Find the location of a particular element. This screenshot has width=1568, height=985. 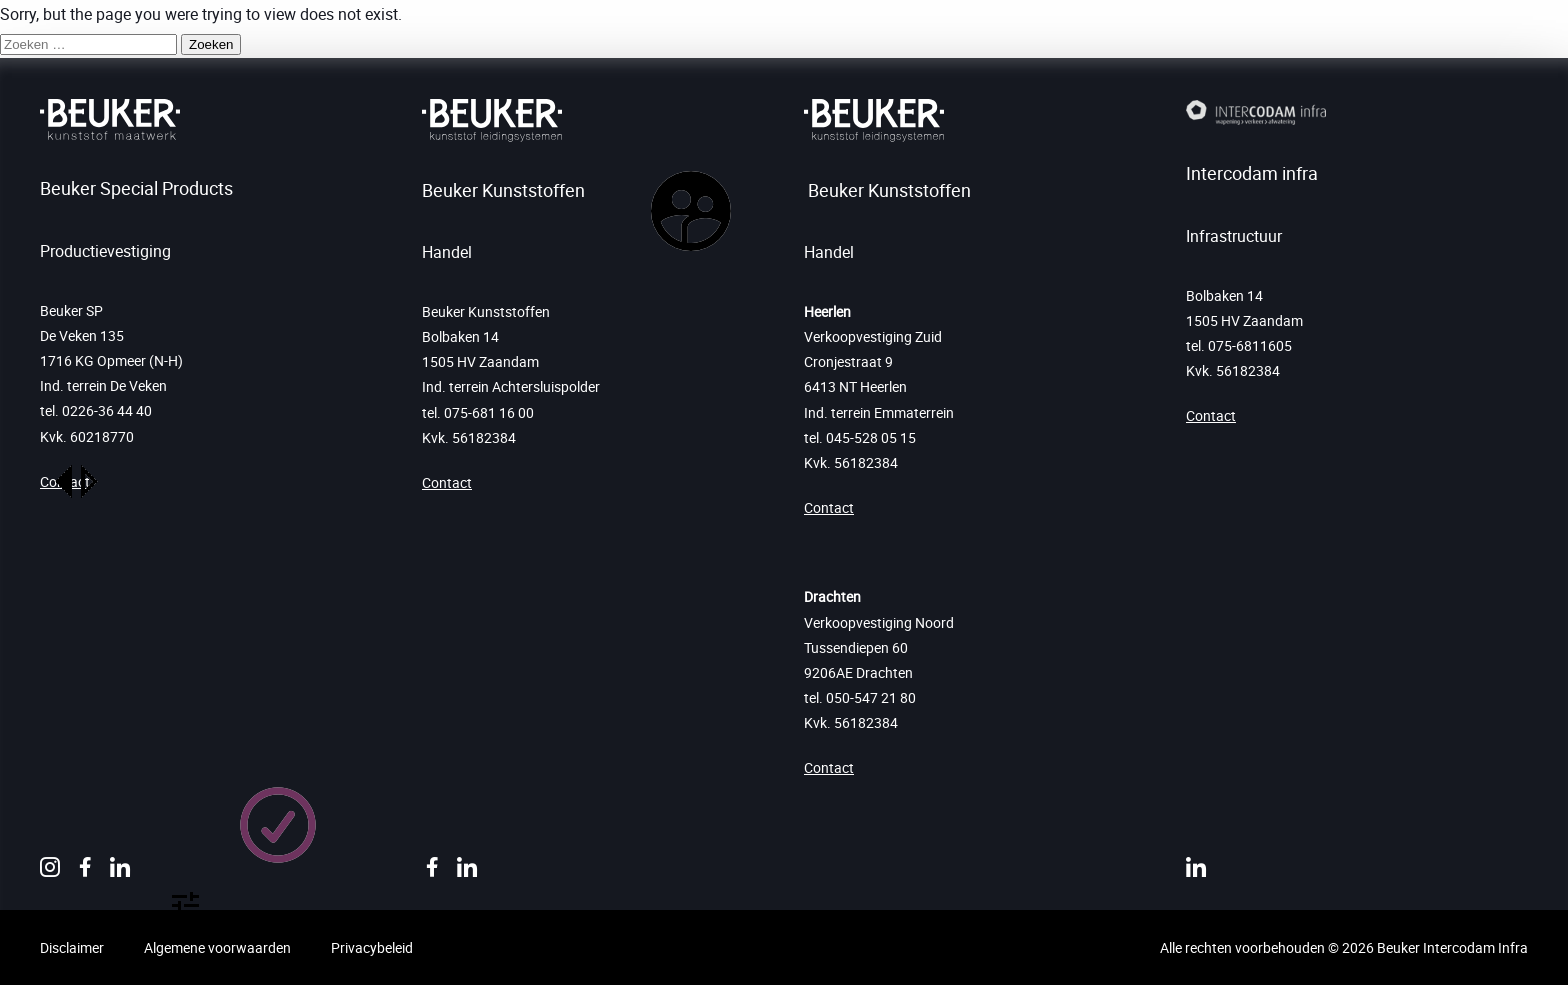

switch to the right panel or view is located at coordinates (76, 481).